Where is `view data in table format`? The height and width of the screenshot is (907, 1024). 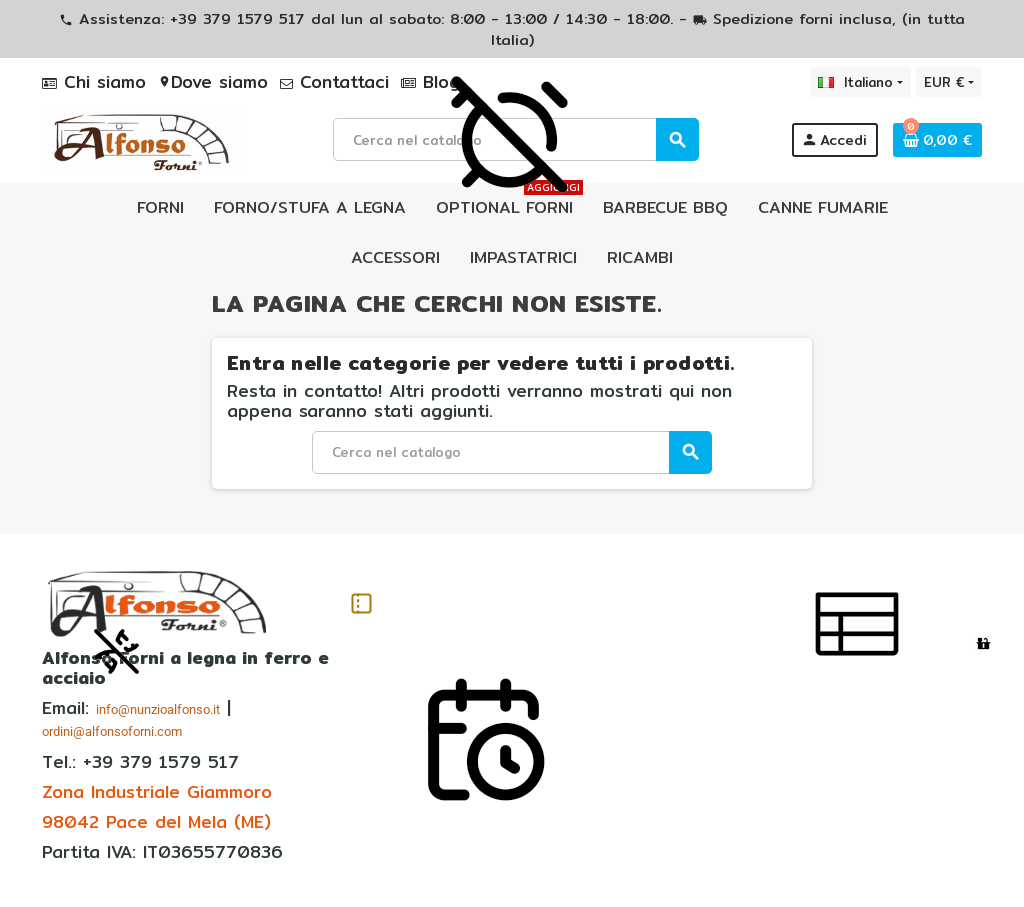
view data in table format is located at coordinates (857, 624).